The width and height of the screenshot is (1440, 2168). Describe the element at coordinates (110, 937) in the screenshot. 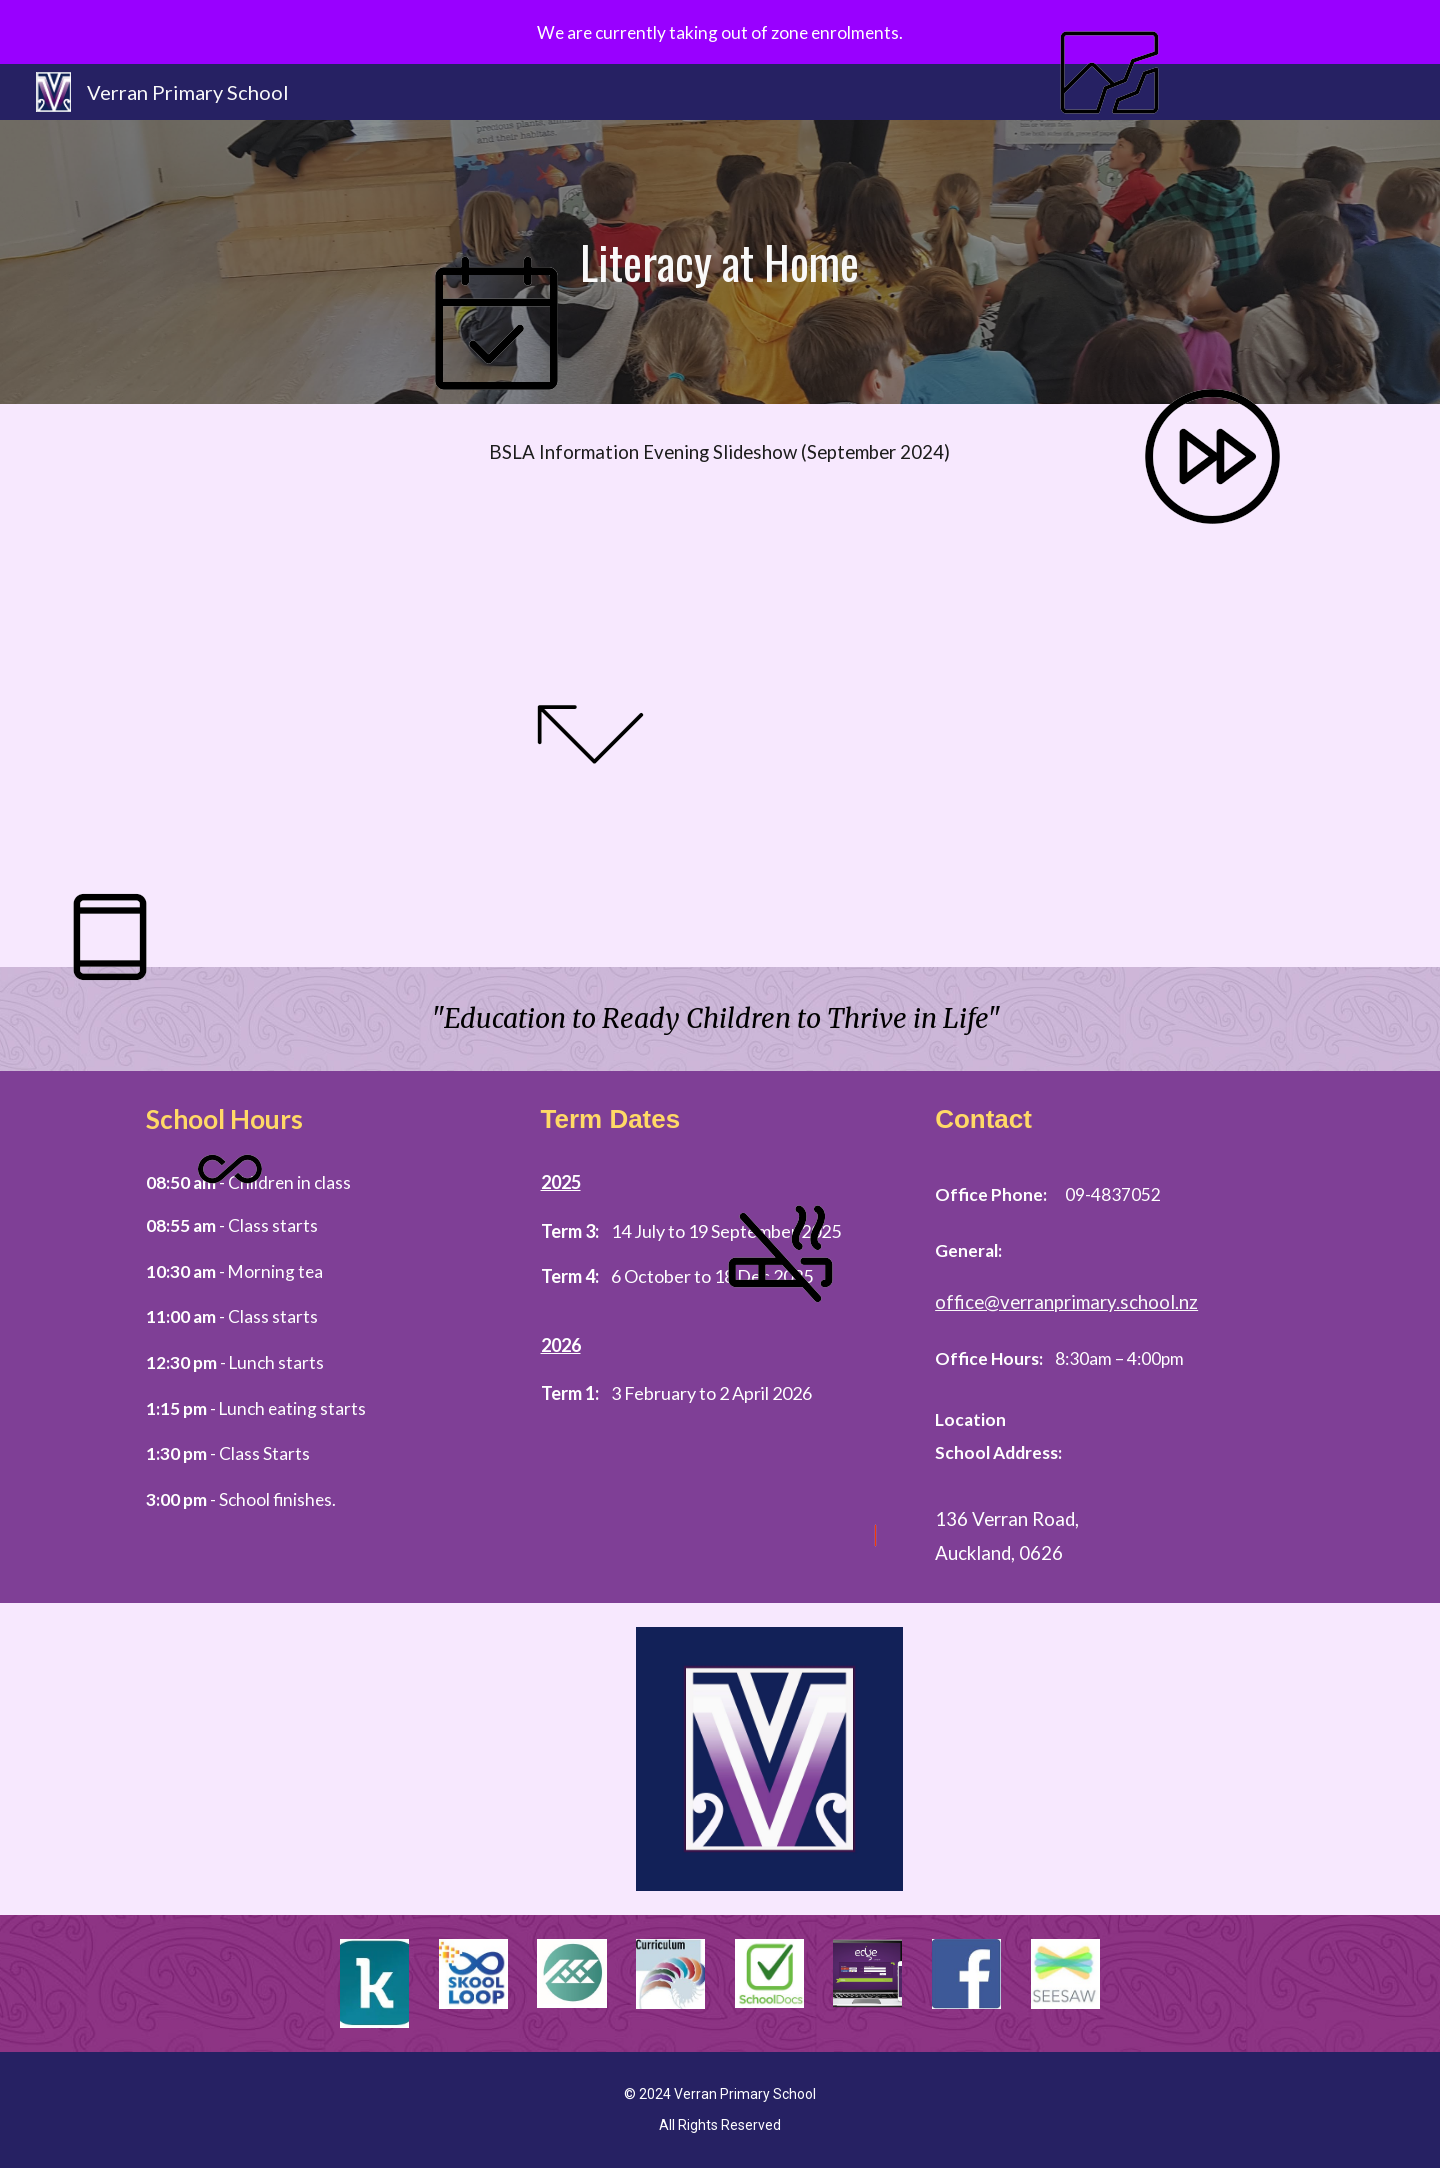

I see `switch to tablet view` at that location.